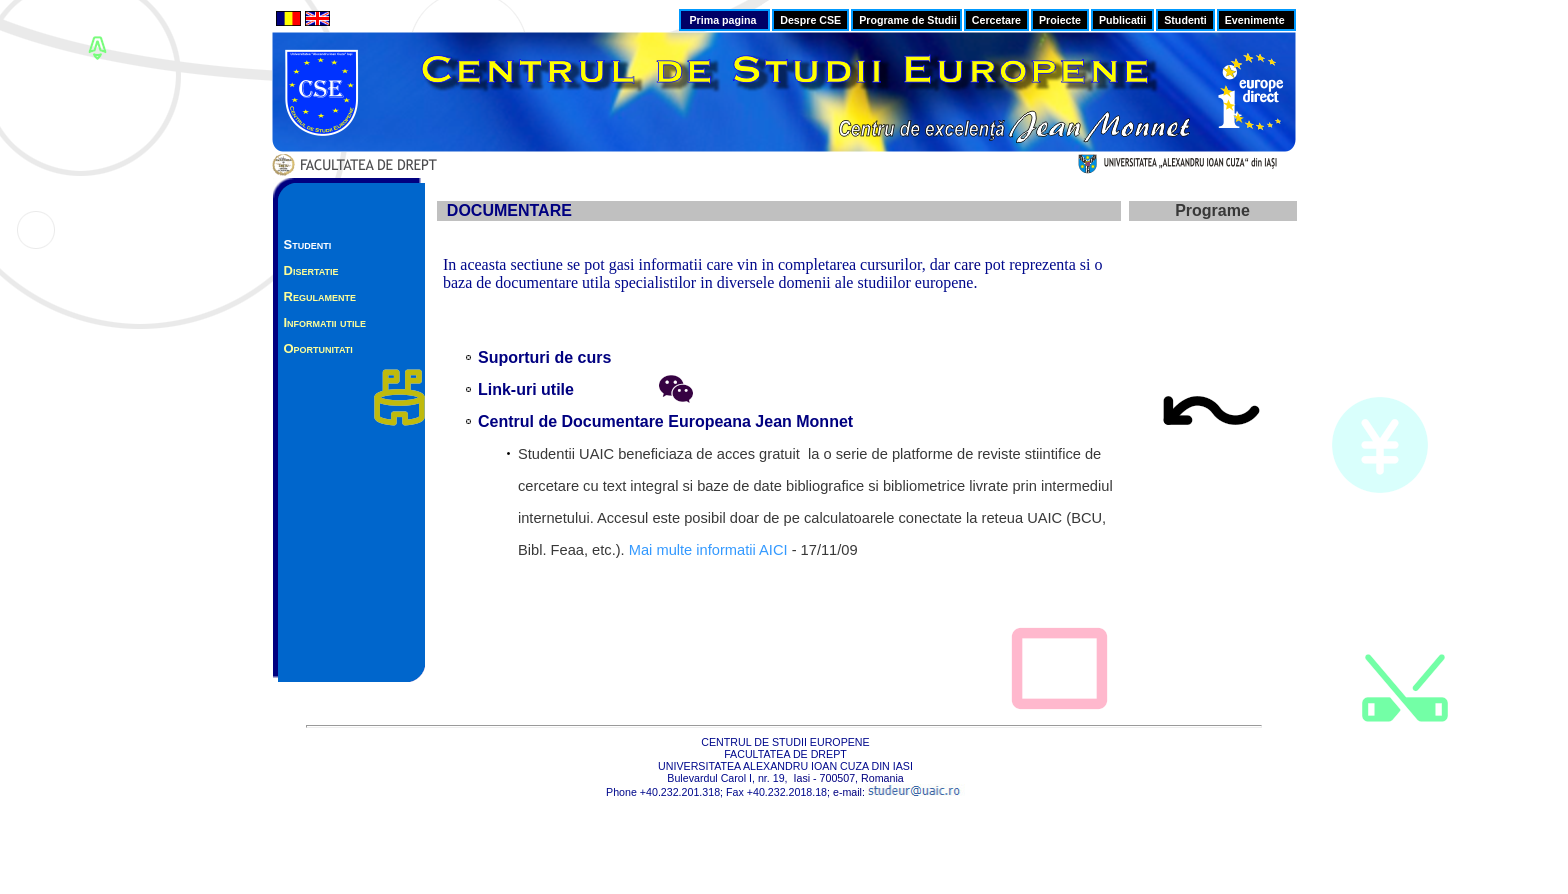  I want to click on view hockey scores or stats, so click(1405, 688).